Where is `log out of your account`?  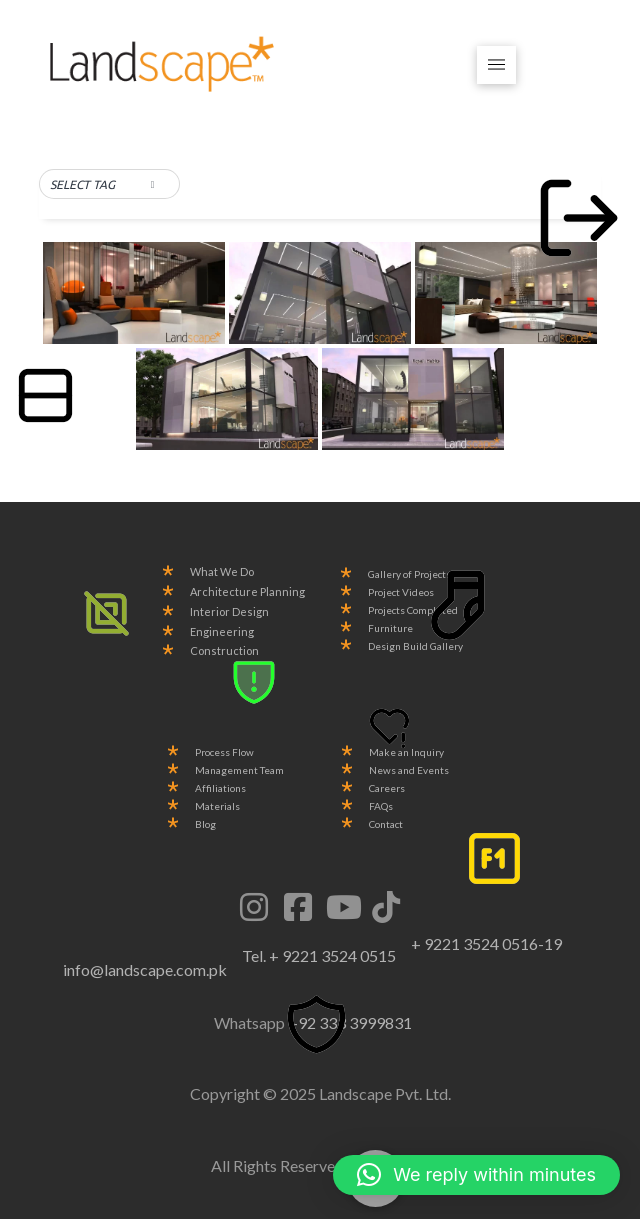
log out of your account is located at coordinates (579, 218).